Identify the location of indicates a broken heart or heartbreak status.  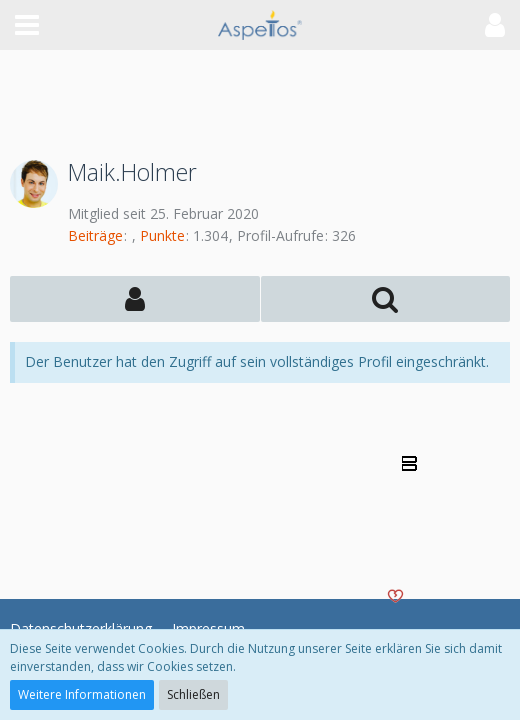
(395, 595).